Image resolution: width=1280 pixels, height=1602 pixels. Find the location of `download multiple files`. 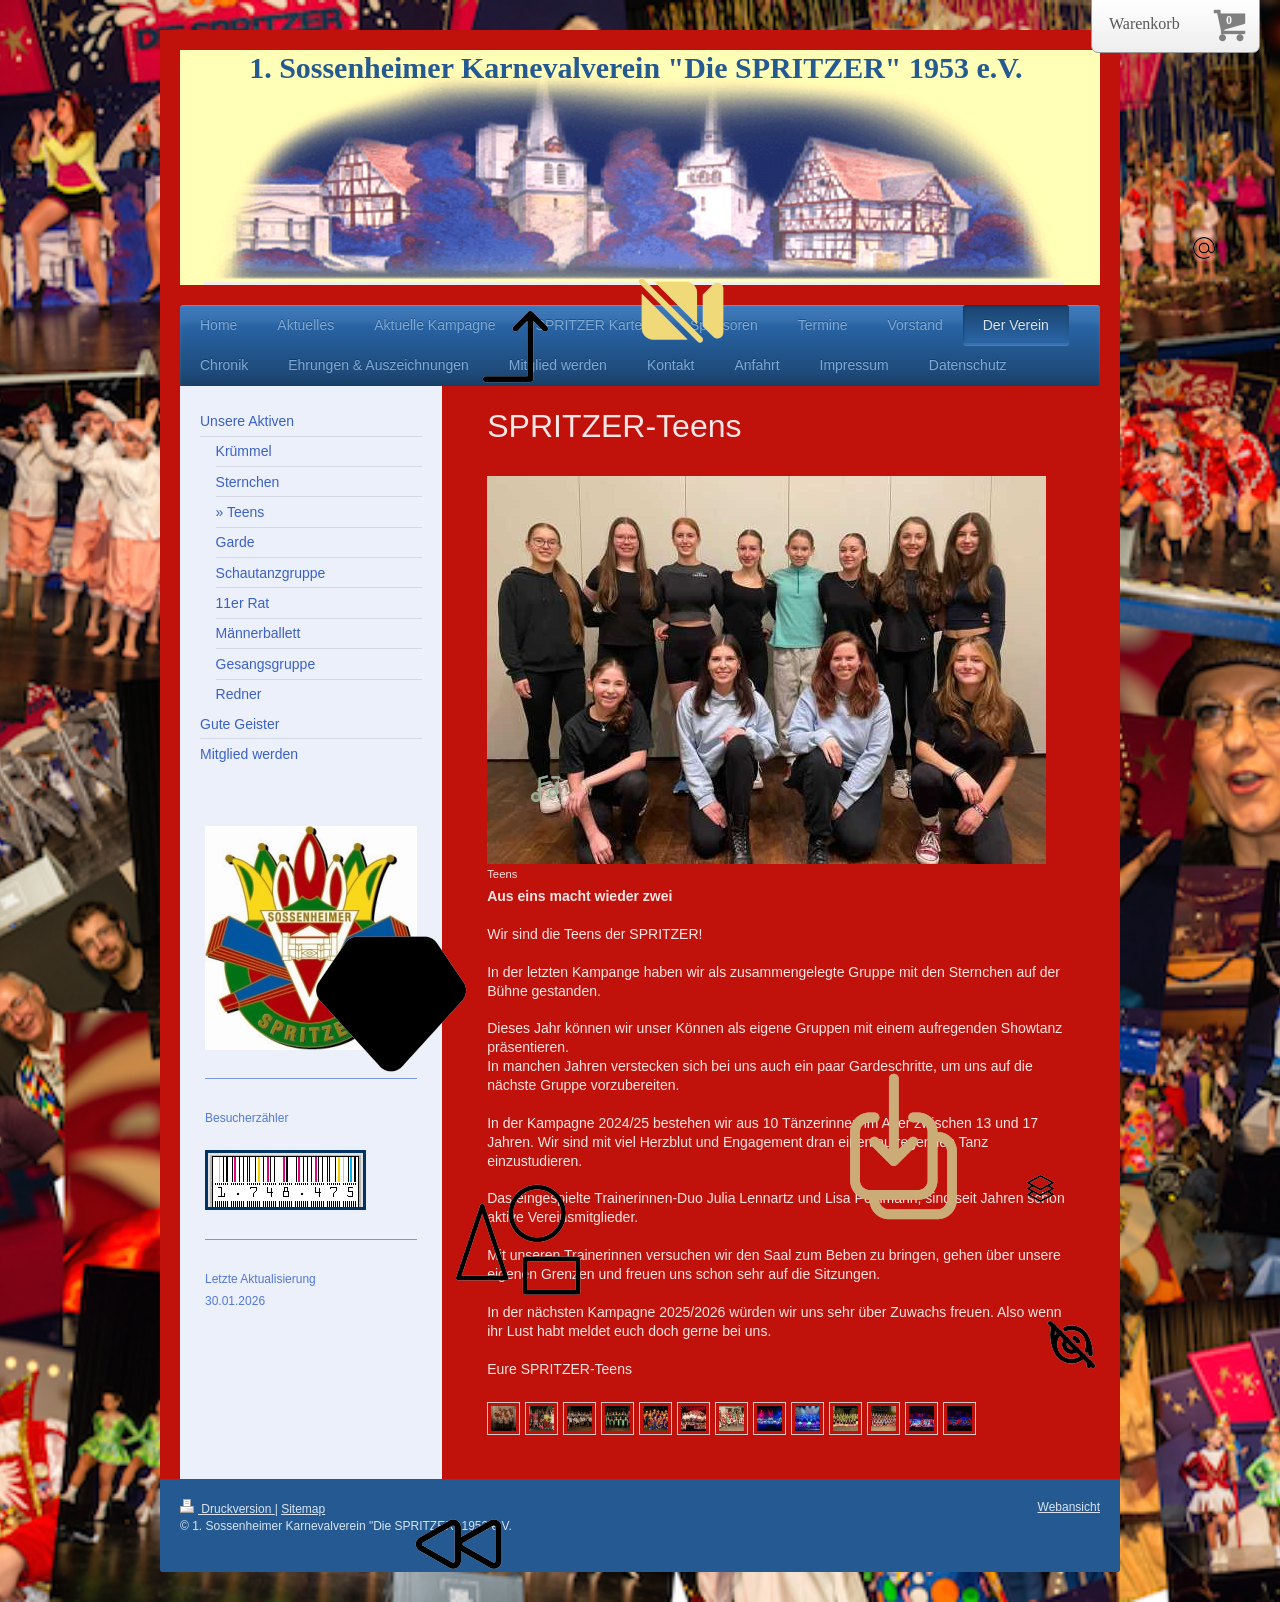

download multiple files is located at coordinates (903, 1146).